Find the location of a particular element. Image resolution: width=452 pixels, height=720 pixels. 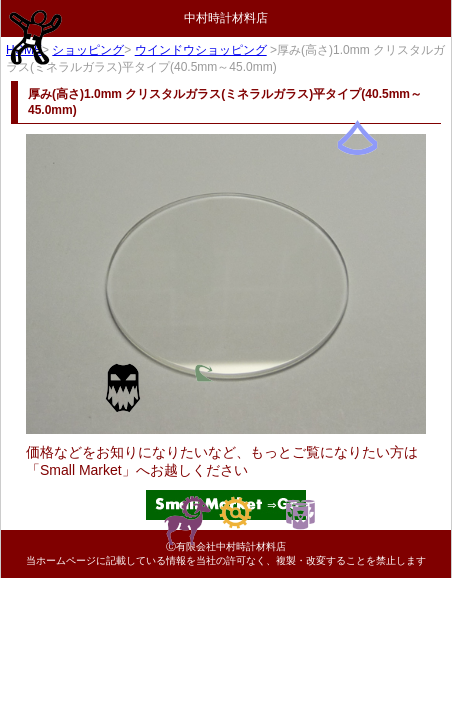

select a trap or hazard in a game interface is located at coordinates (123, 388).